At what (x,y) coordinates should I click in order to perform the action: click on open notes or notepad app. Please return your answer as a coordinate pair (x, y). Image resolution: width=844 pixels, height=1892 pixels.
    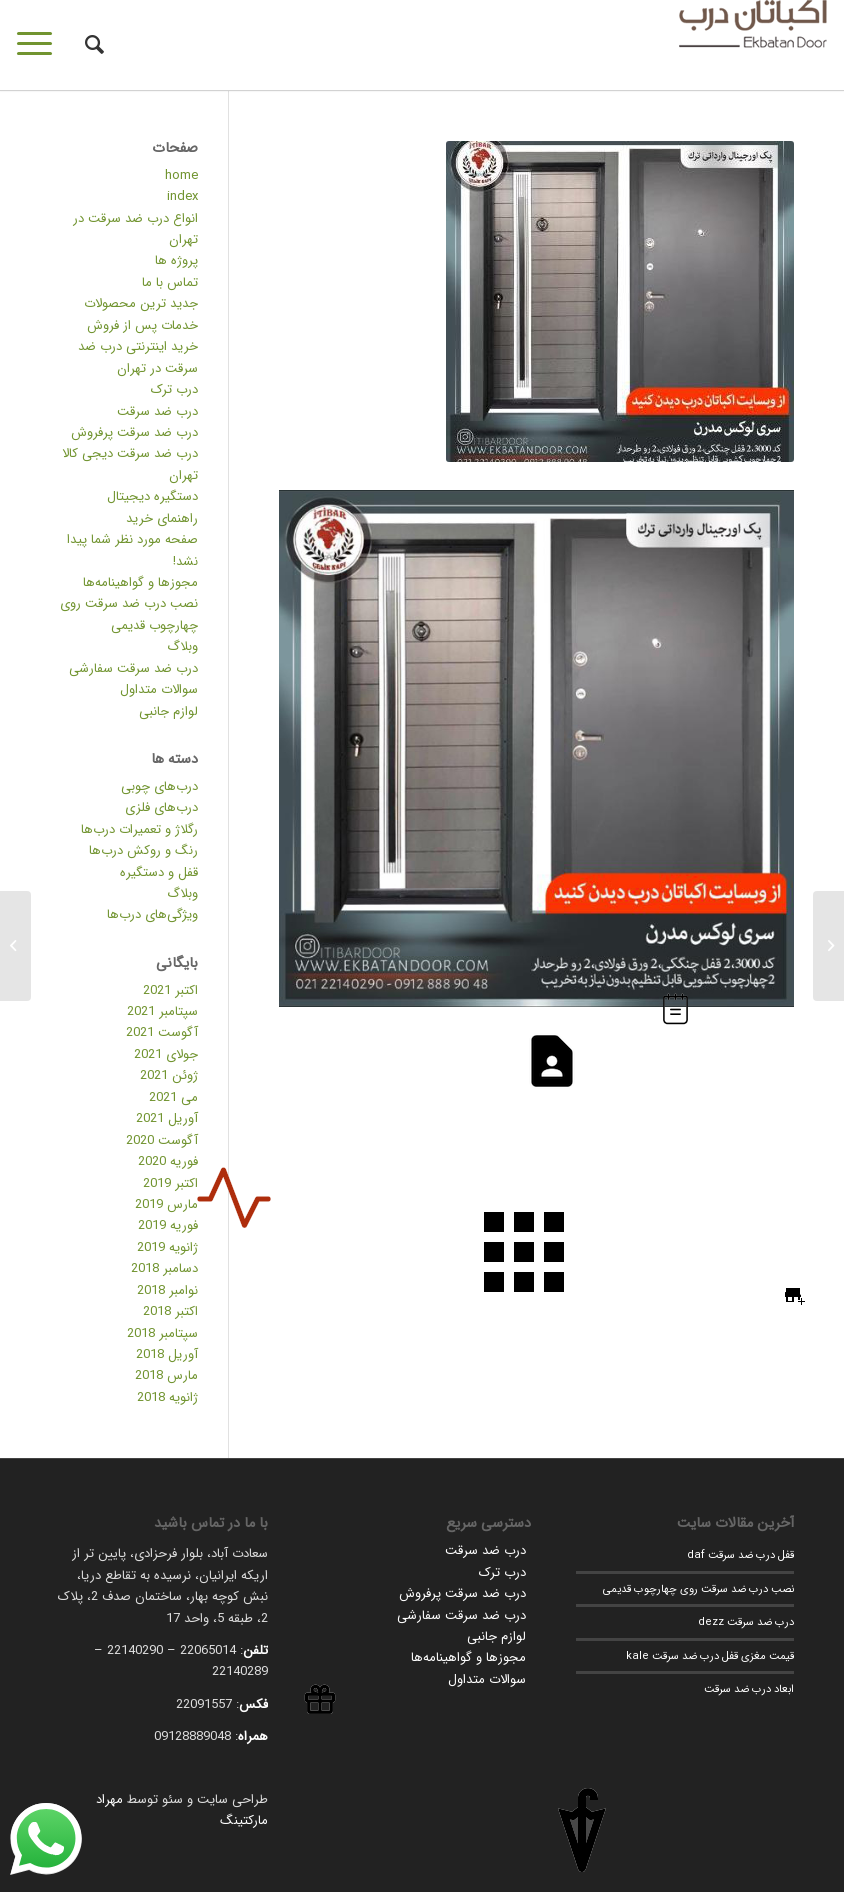
    Looking at the image, I should click on (675, 1009).